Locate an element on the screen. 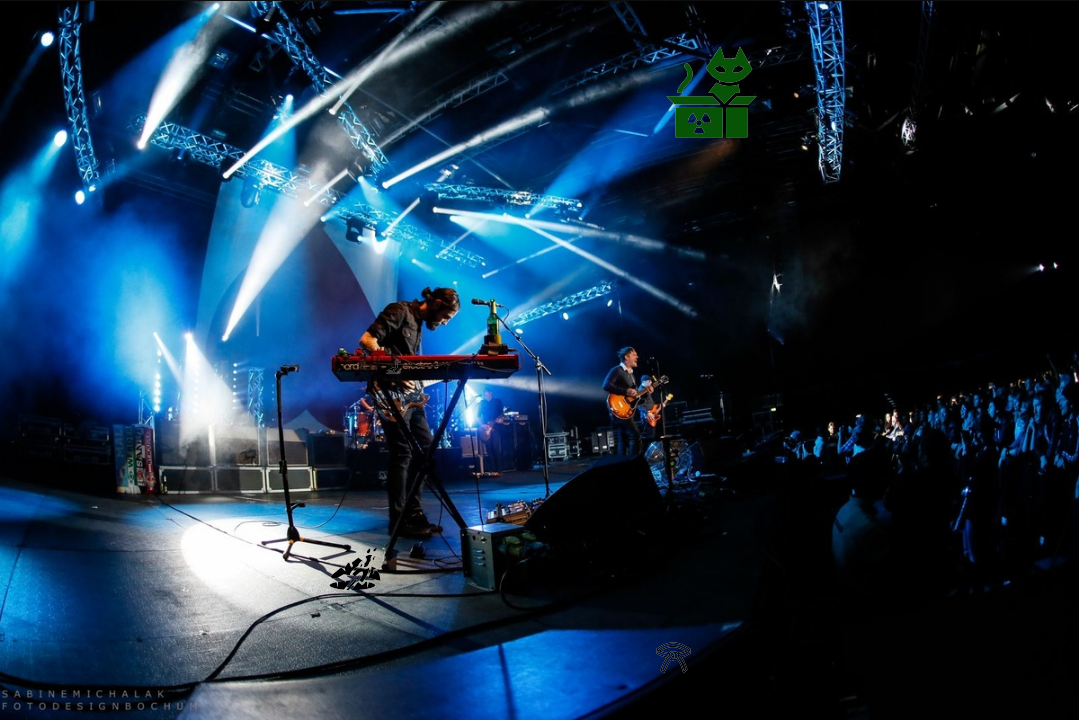 The height and width of the screenshot is (720, 1079). dig or excavate in a game is located at coordinates (355, 569).